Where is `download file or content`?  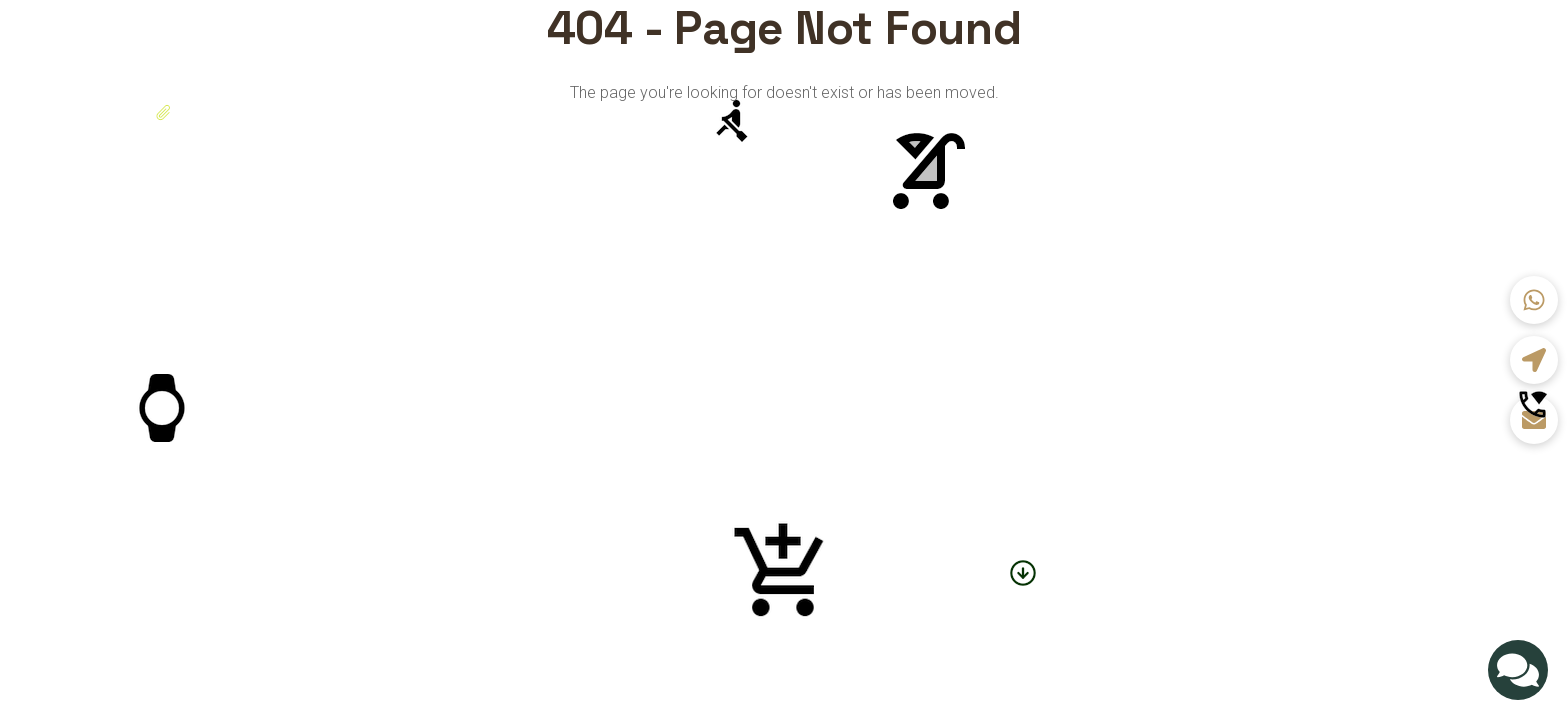 download file or content is located at coordinates (1023, 573).